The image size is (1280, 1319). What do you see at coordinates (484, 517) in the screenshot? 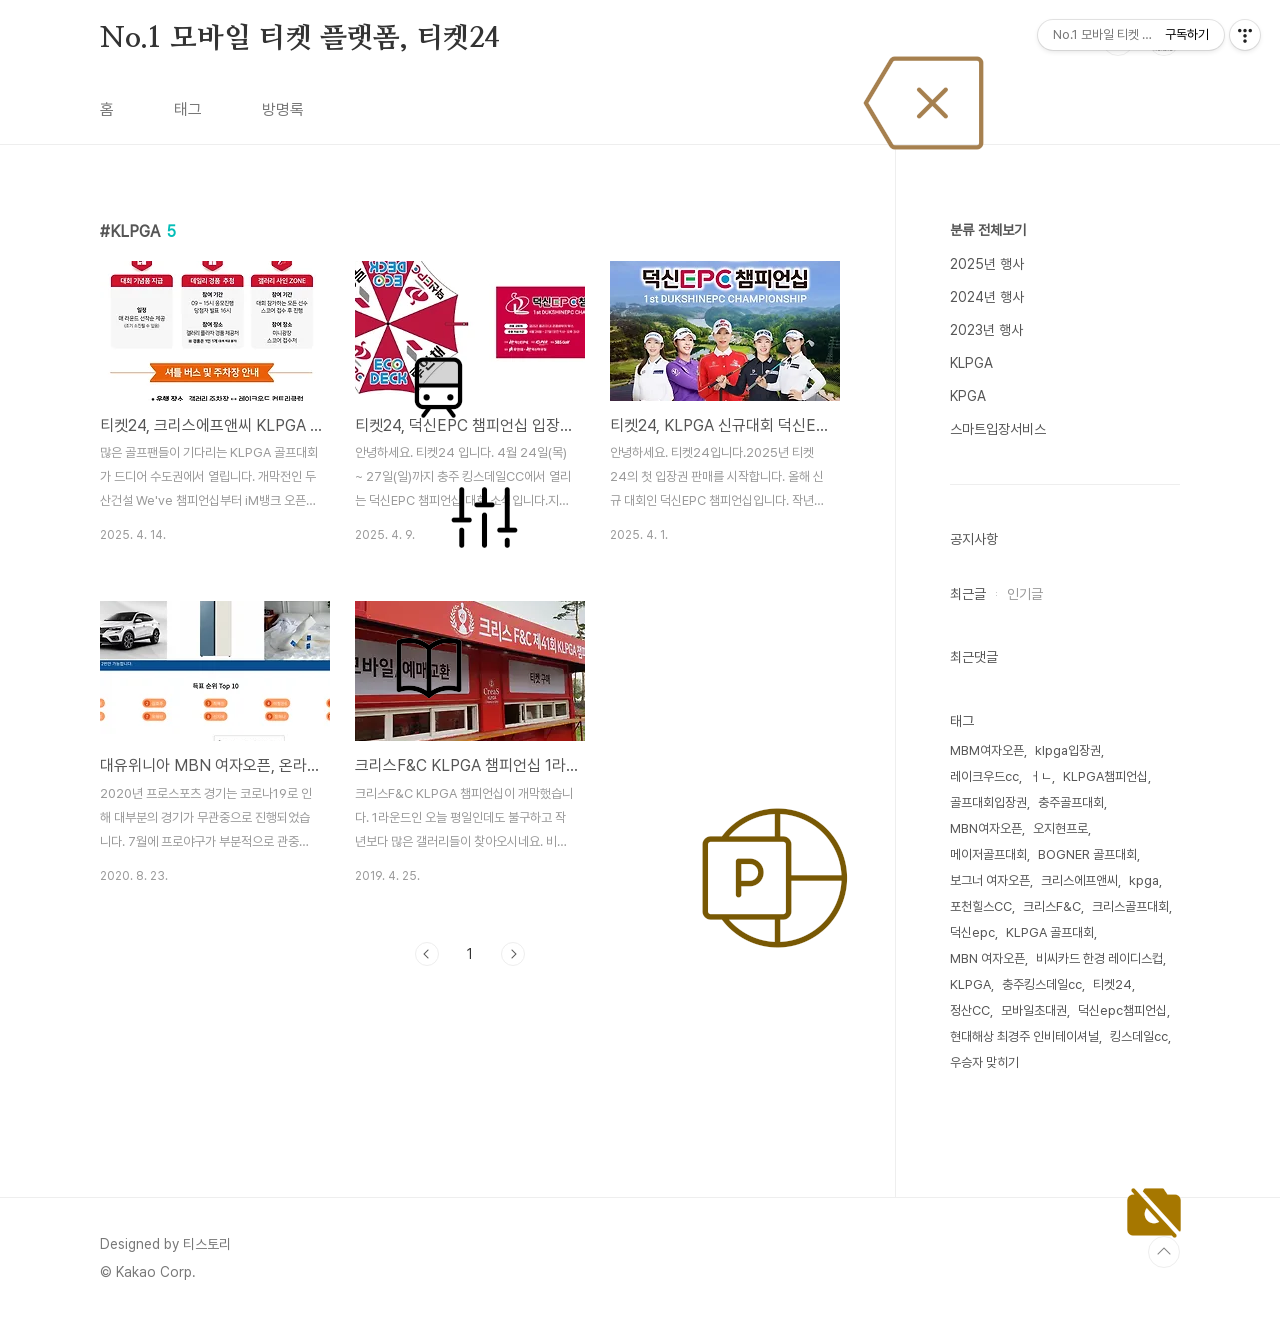
I see `adjust settings or preferences` at bounding box center [484, 517].